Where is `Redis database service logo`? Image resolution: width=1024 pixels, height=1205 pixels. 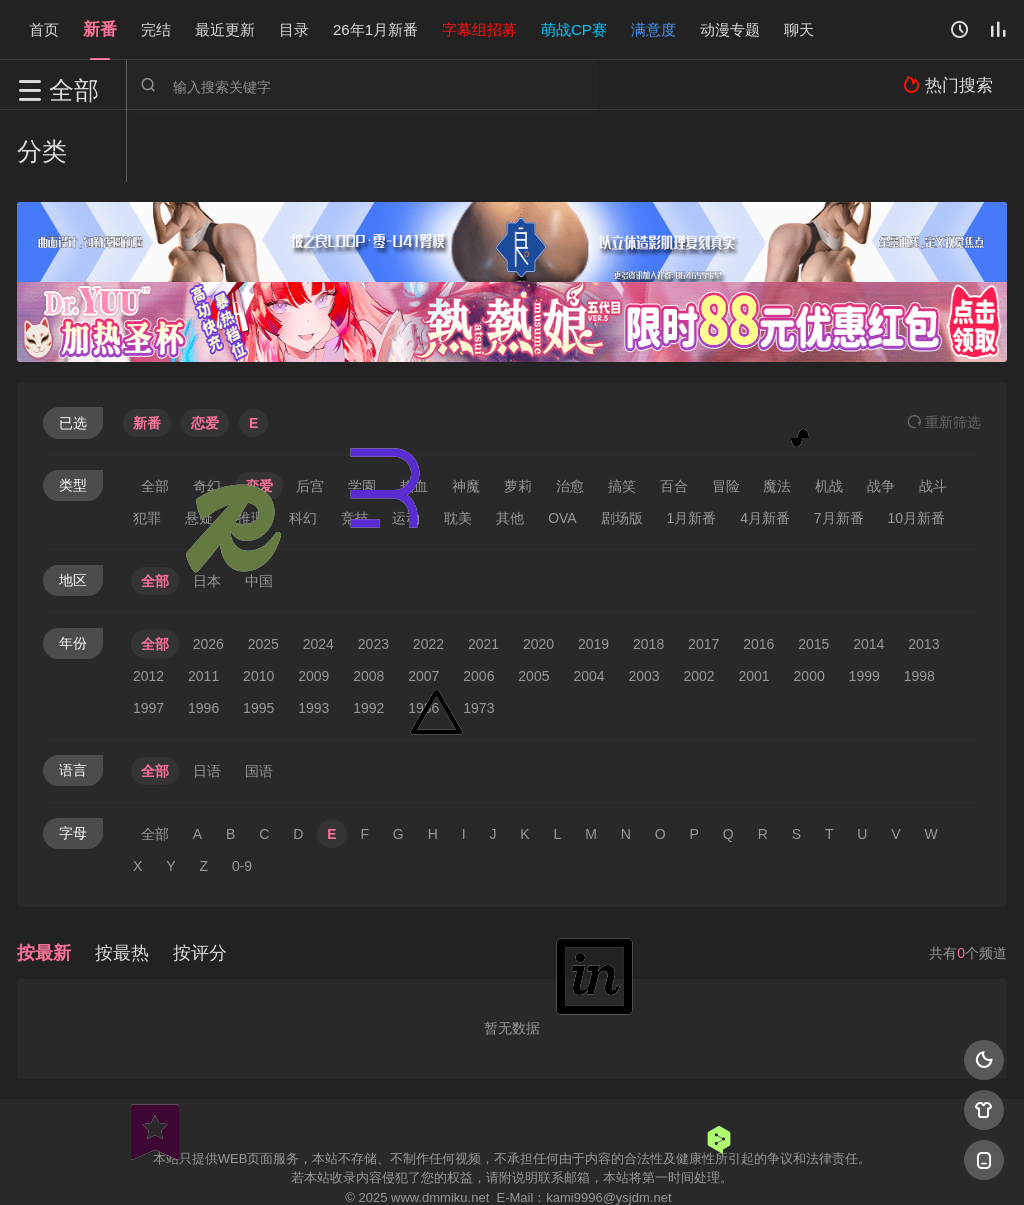
Redis database service logo is located at coordinates (233, 528).